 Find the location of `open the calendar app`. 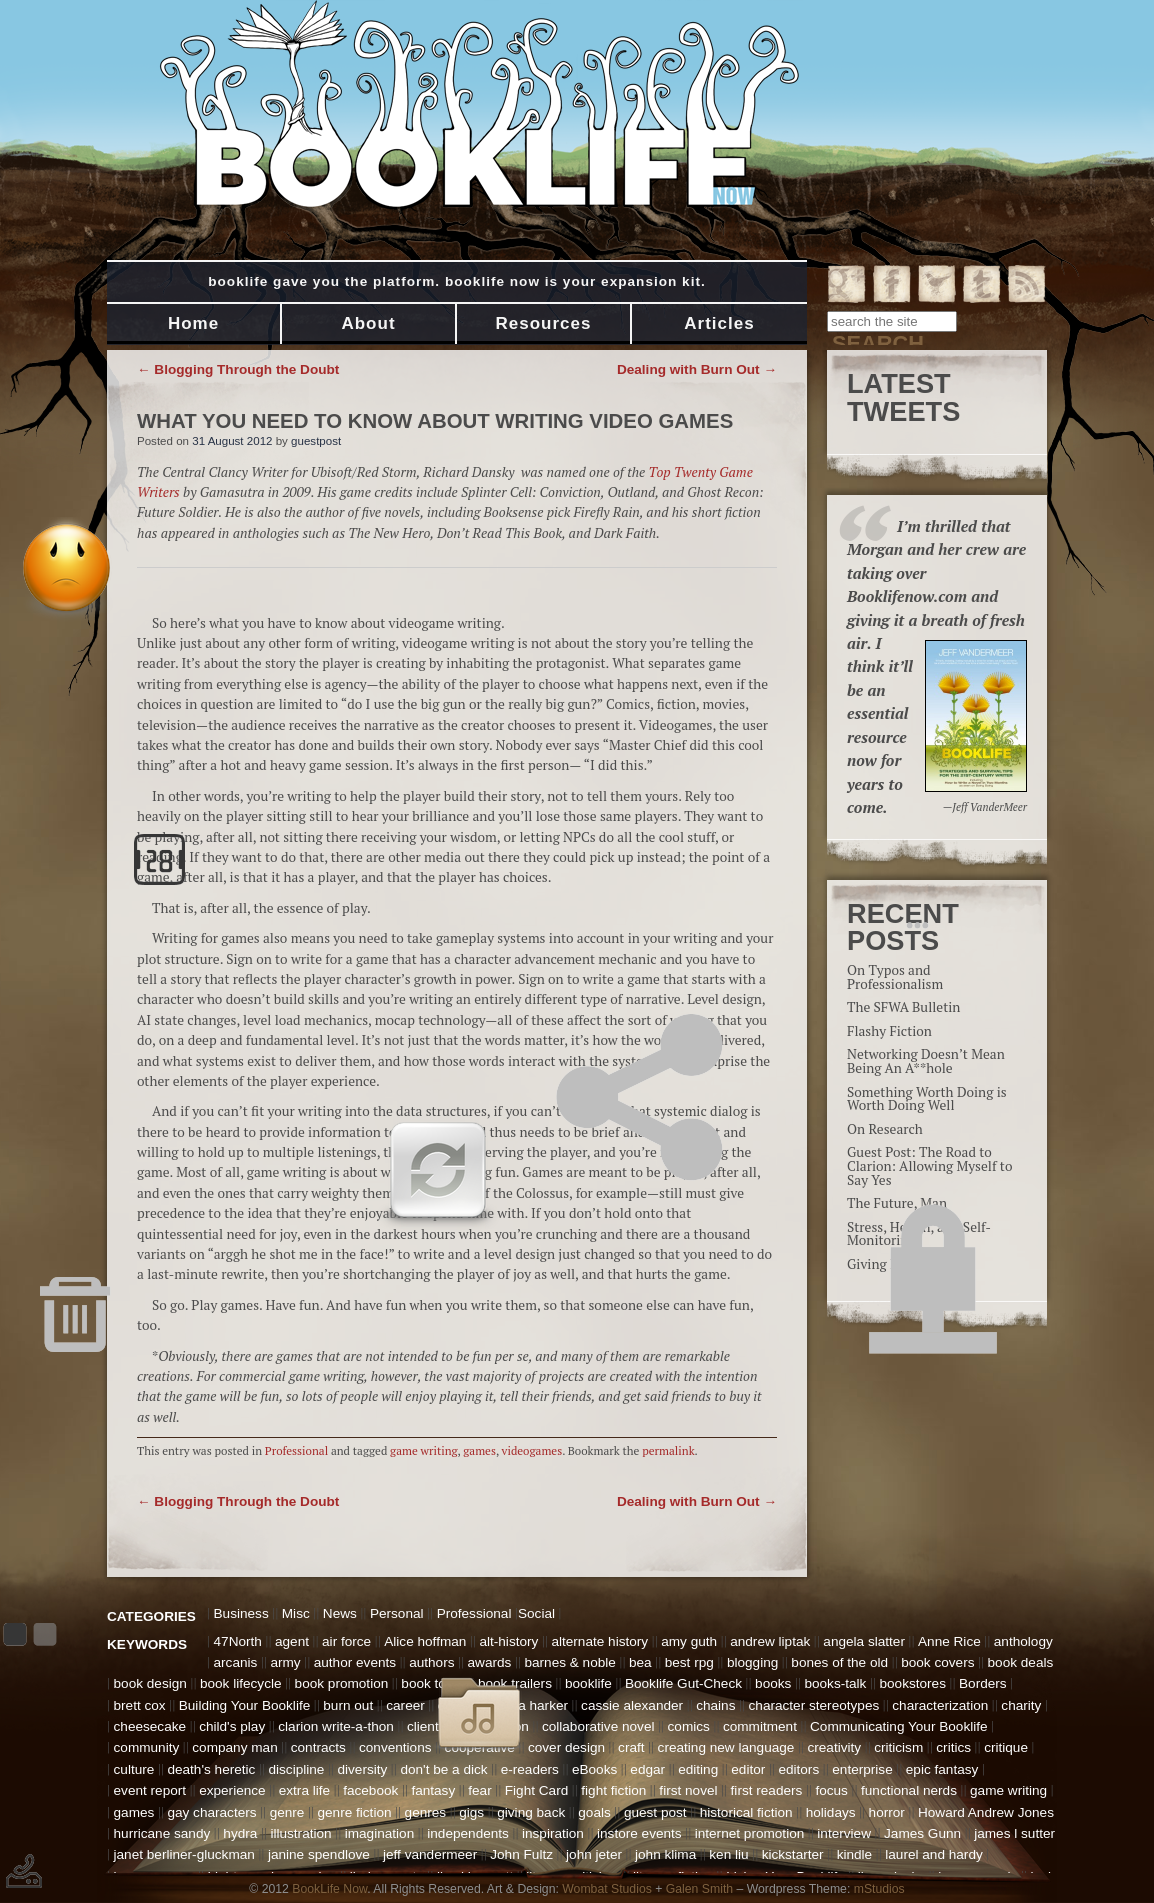

open the calendar app is located at coordinates (159, 859).